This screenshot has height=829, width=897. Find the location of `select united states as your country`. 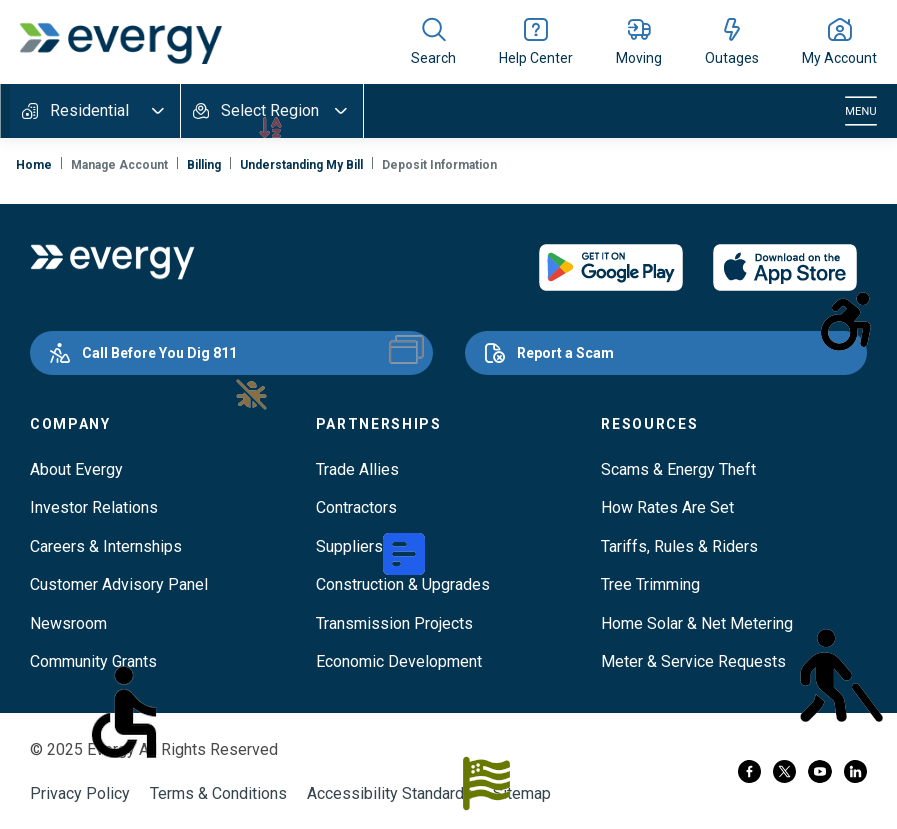

select united states as your country is located at coordinates (486, 783).